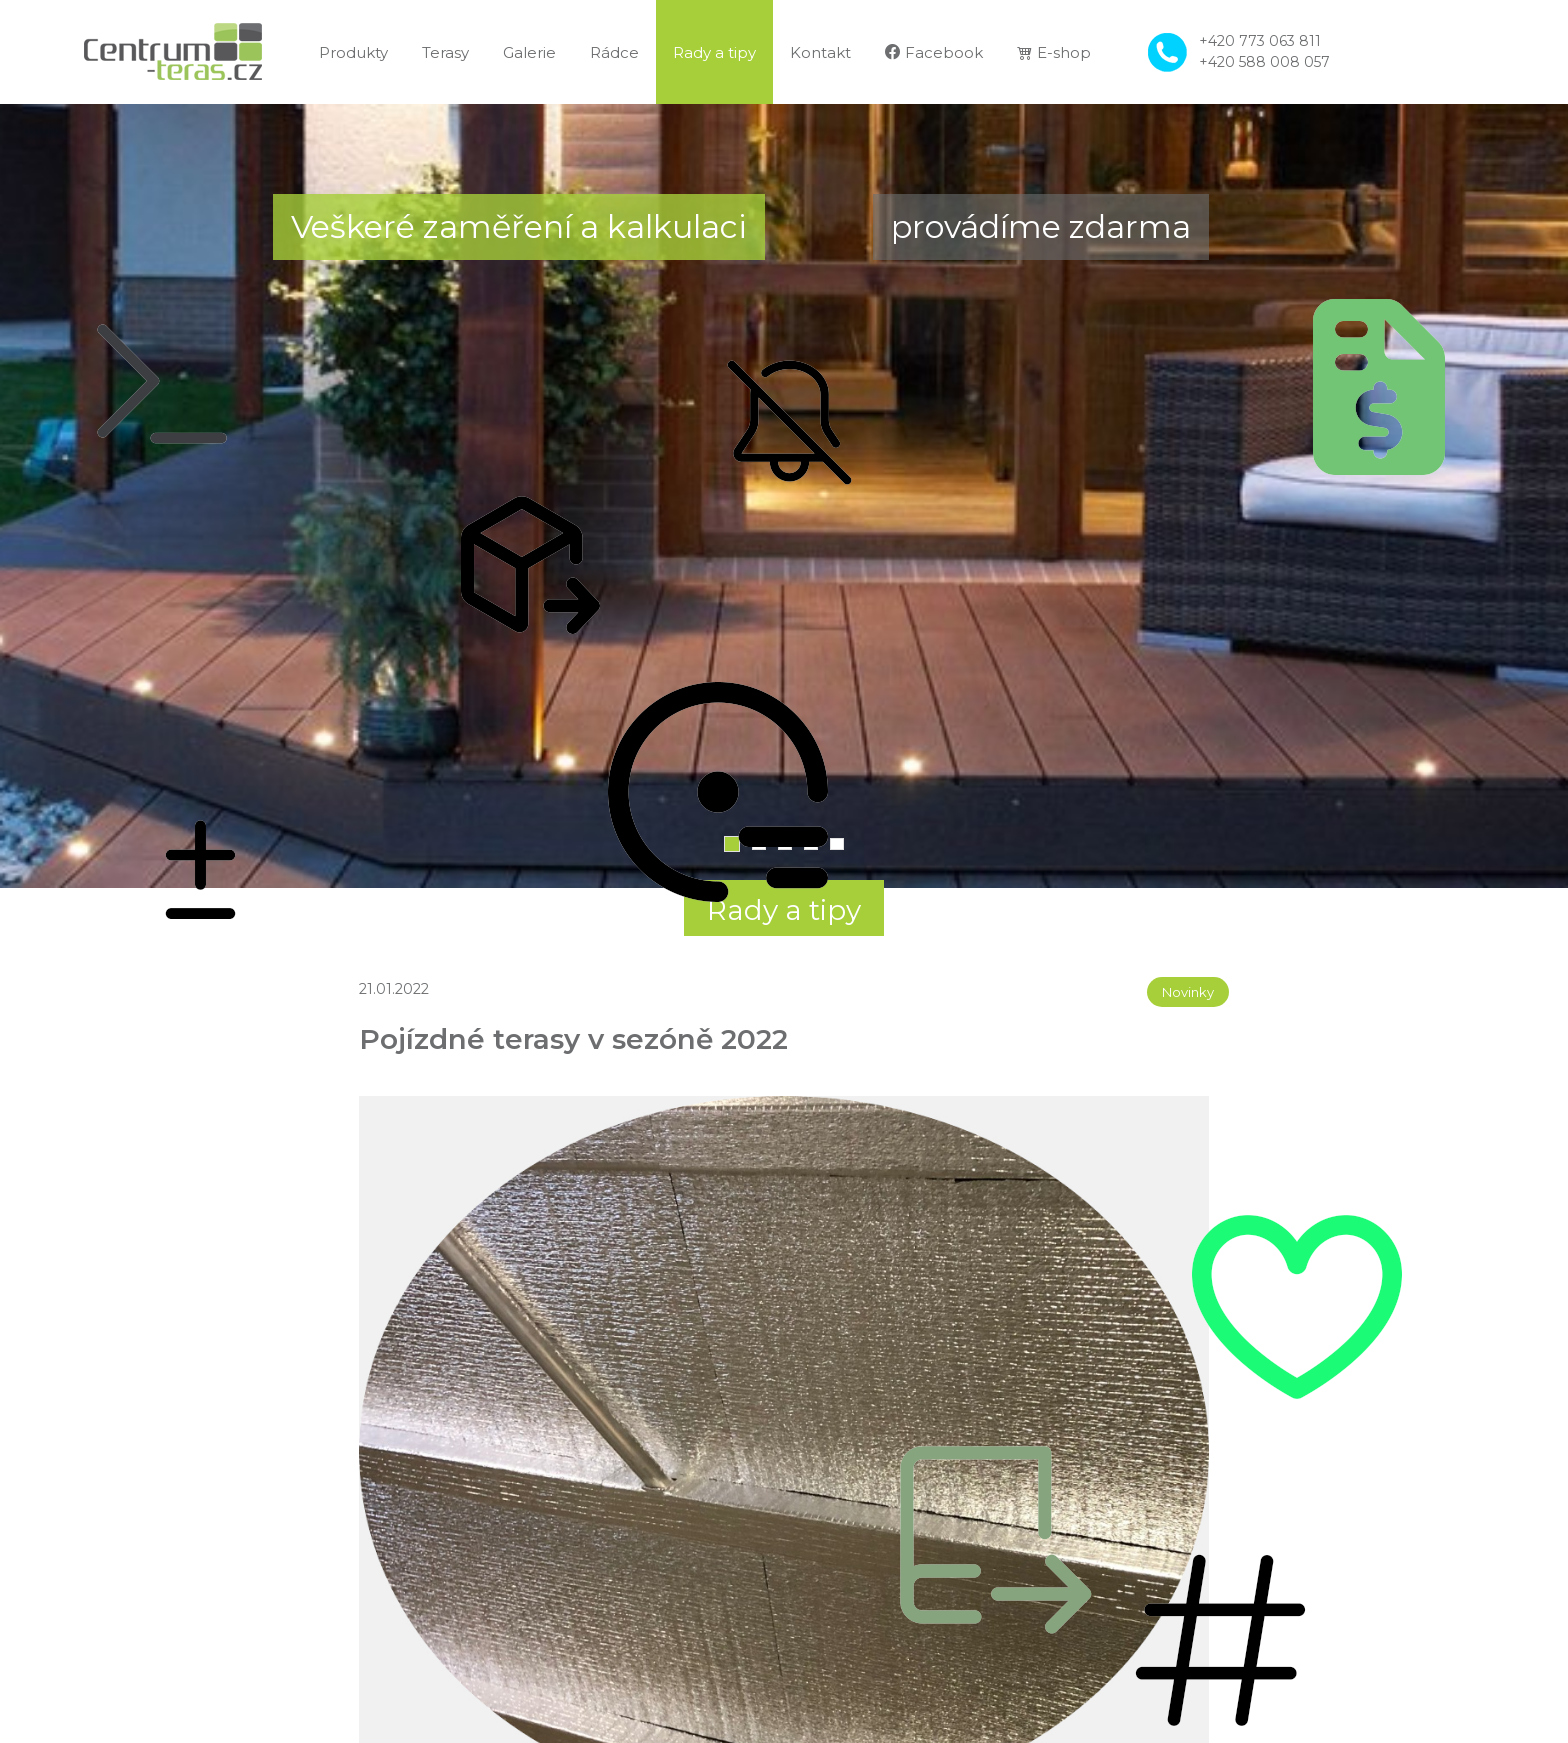 The image size is (1568, 1743). What do you see at coordinates (1220, 1641) in the screenshot?
I see `view or browse hashtags` at bounding box center [1220, 1641].